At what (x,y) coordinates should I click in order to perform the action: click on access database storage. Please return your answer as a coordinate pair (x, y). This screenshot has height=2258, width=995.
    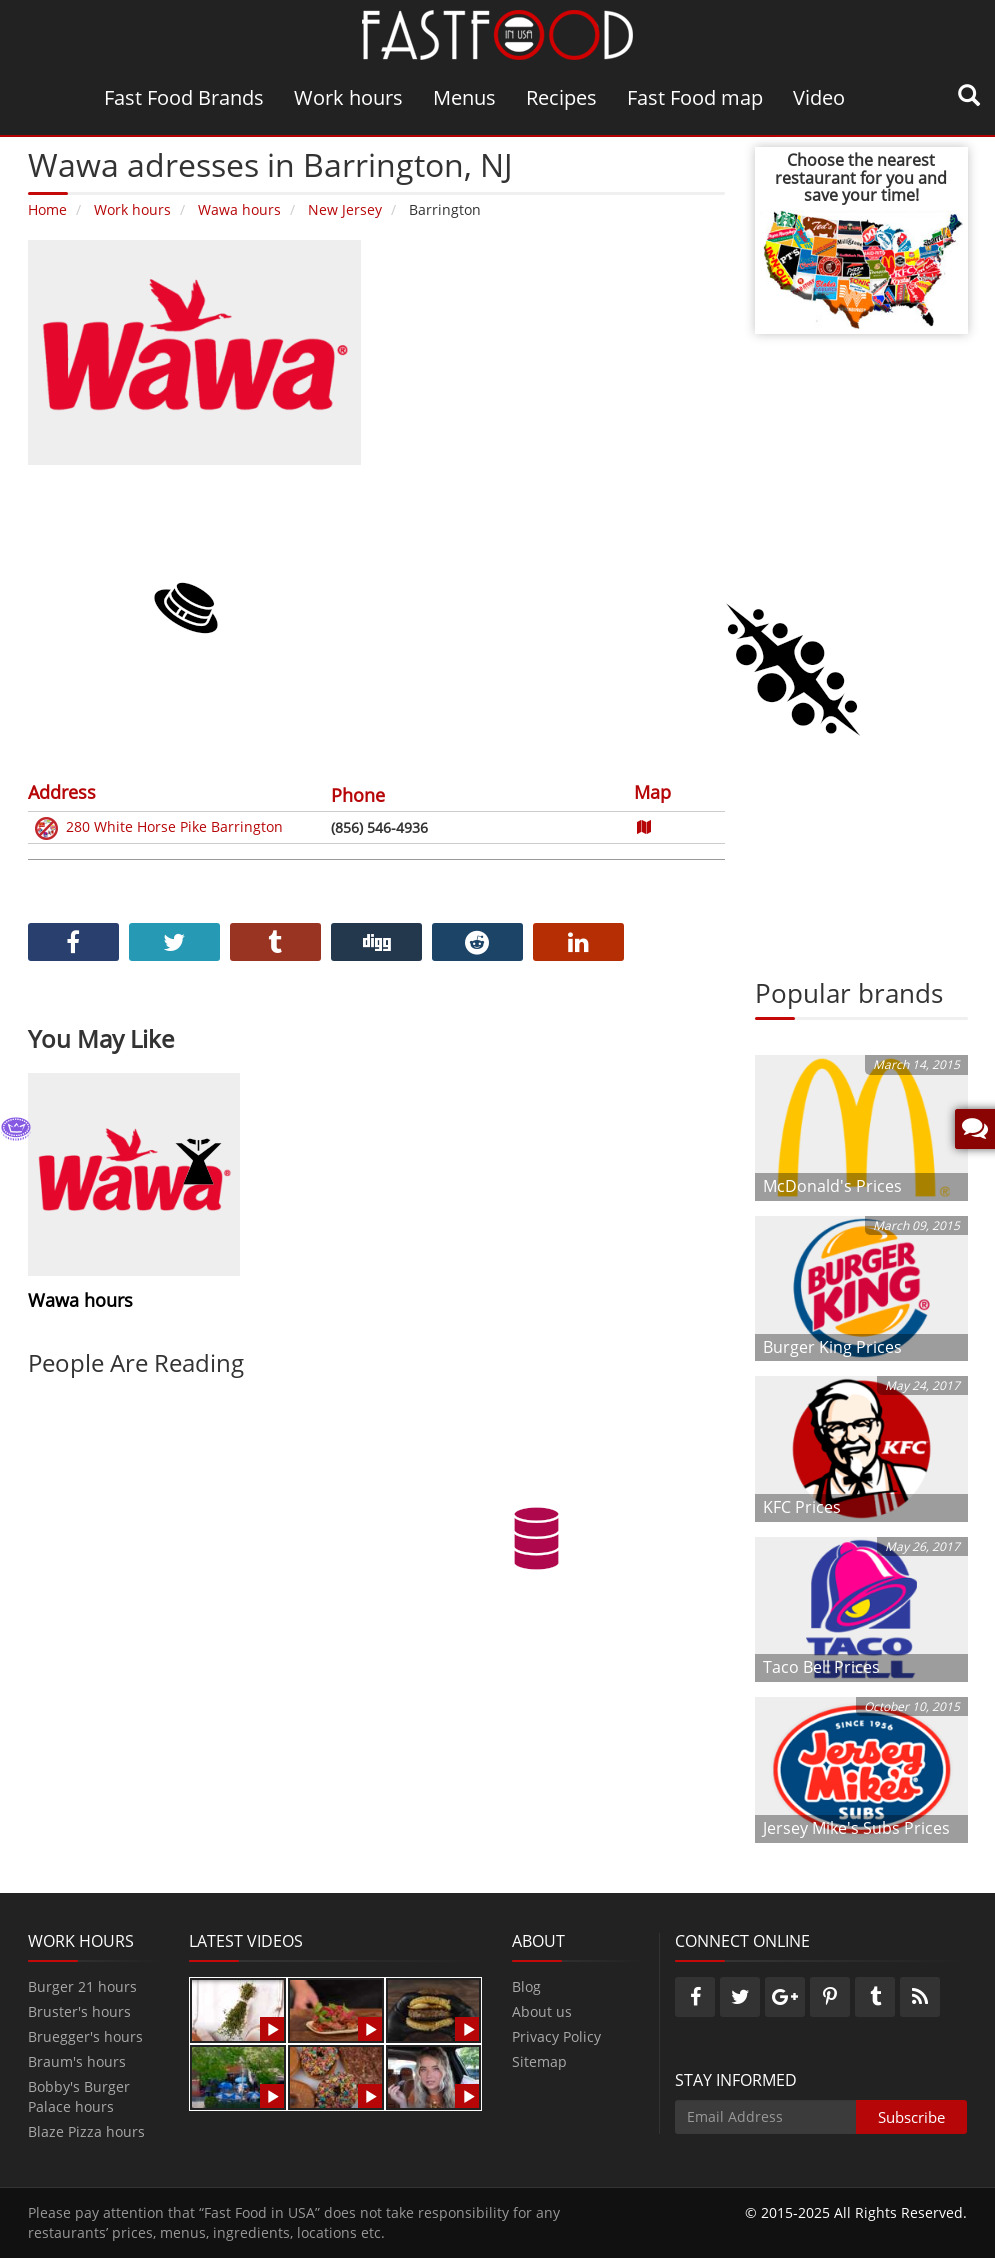
    Looking at the image, I should click on (536, 1538).